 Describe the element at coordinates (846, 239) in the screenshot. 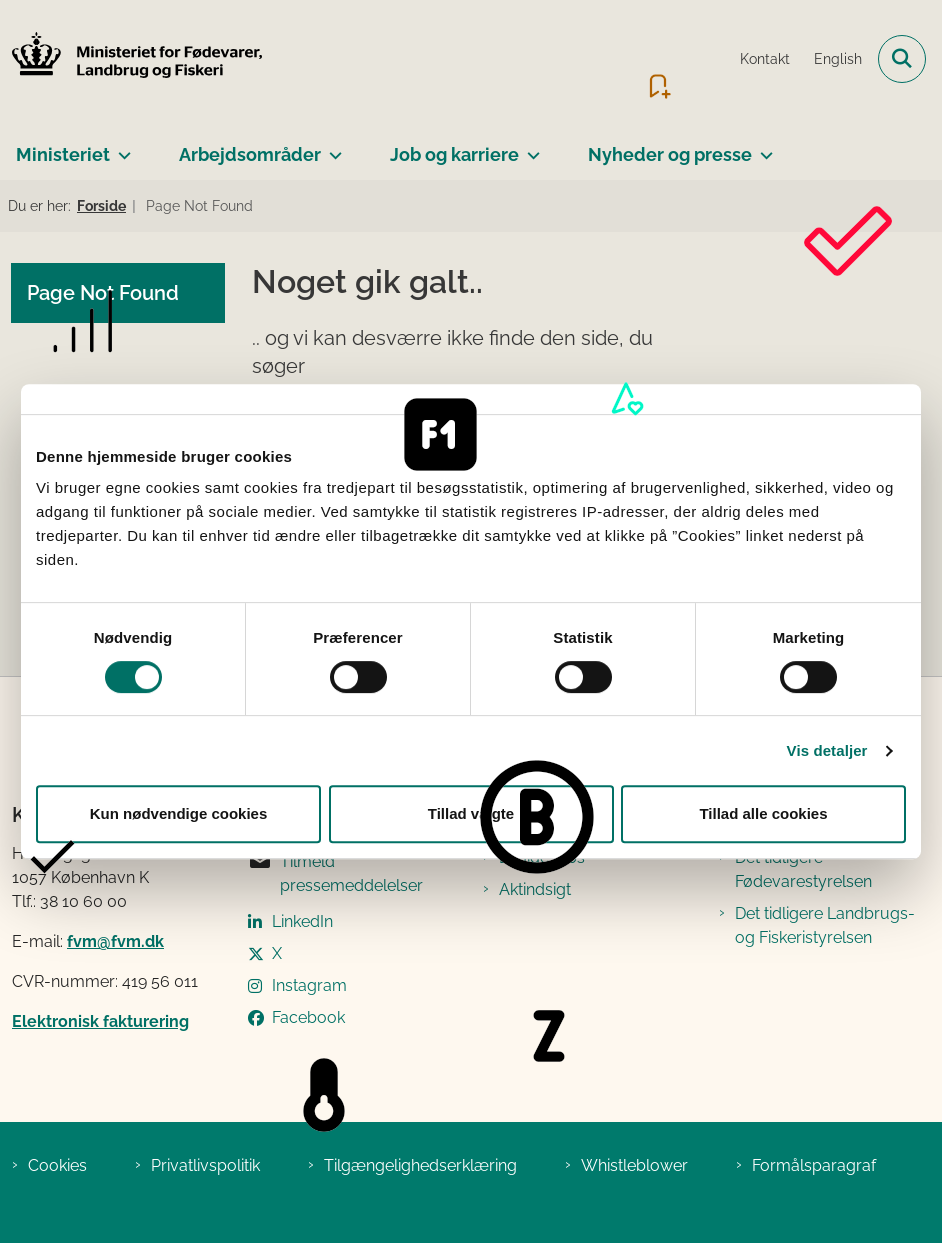

I see `confirm or submit an action` at that location.